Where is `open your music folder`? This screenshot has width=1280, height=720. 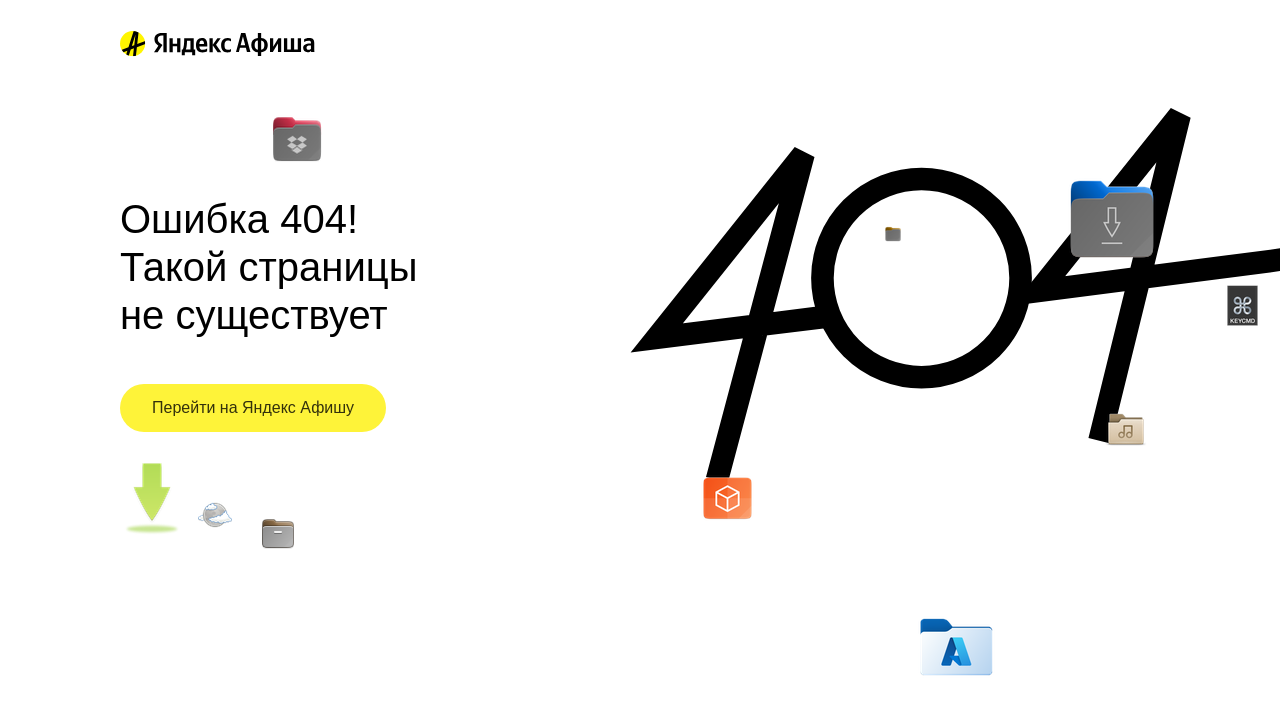
open your music folder is located at coordinates (1126, 431).